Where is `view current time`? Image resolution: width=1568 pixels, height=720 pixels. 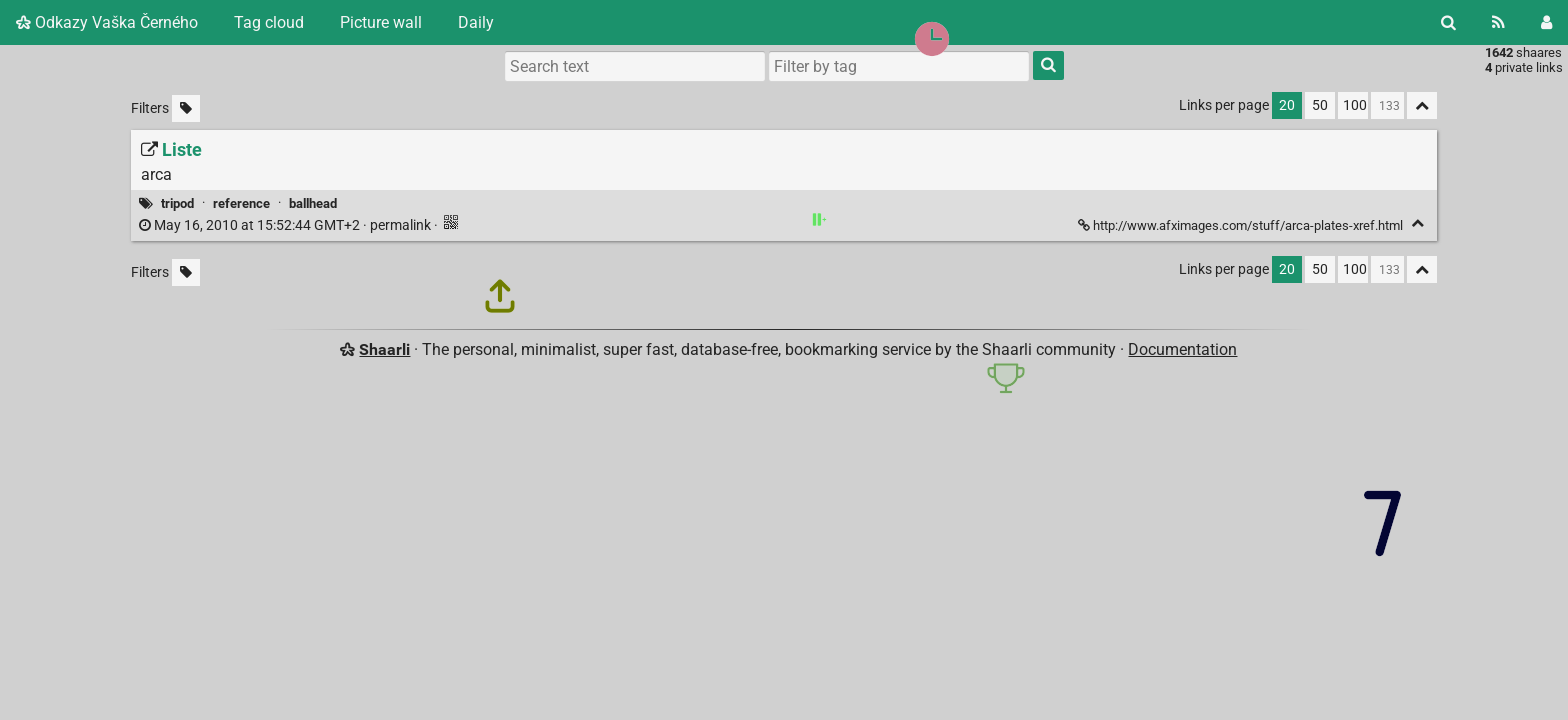
view current time is located at coordinates (932, 39).